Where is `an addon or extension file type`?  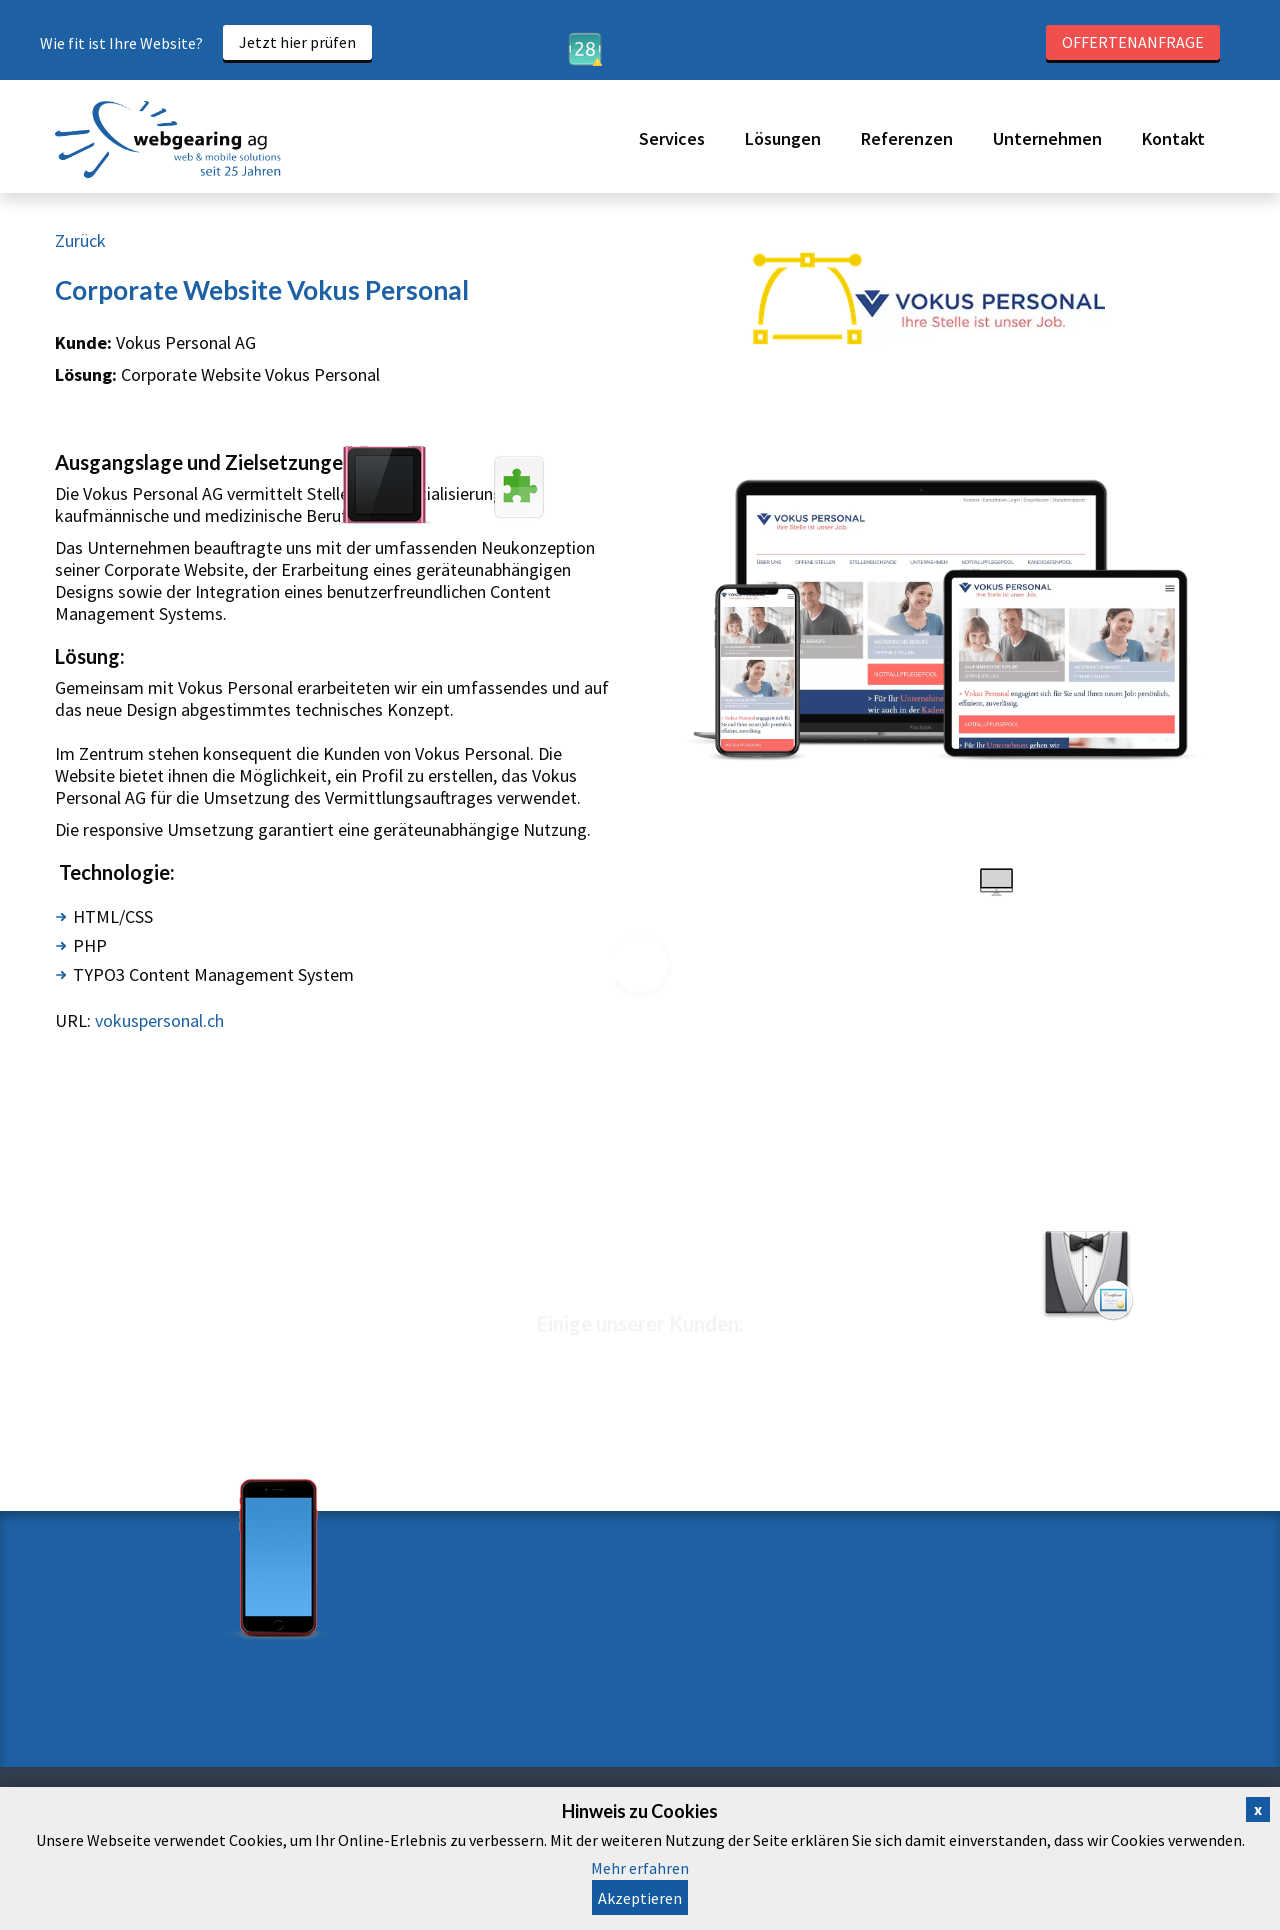 an addon or extension file type is located at coordinates (519, 487).